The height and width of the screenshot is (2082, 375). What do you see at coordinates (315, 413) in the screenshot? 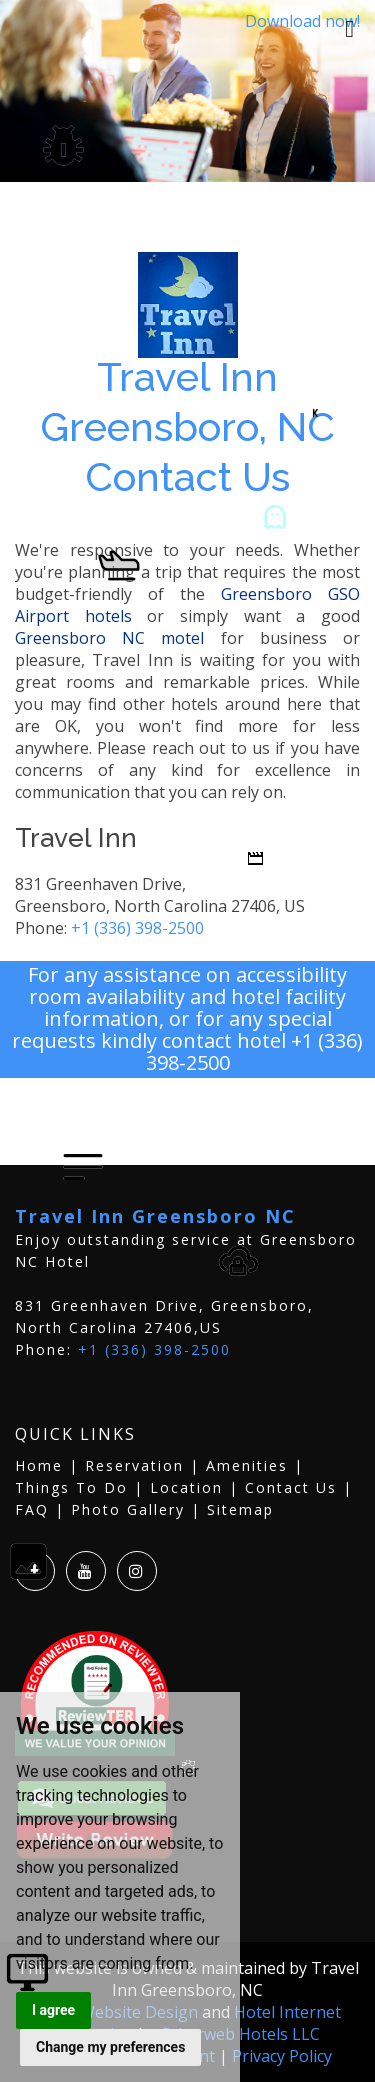
I see `indicates items starting with the letter K` at bounding box center [315, 413].